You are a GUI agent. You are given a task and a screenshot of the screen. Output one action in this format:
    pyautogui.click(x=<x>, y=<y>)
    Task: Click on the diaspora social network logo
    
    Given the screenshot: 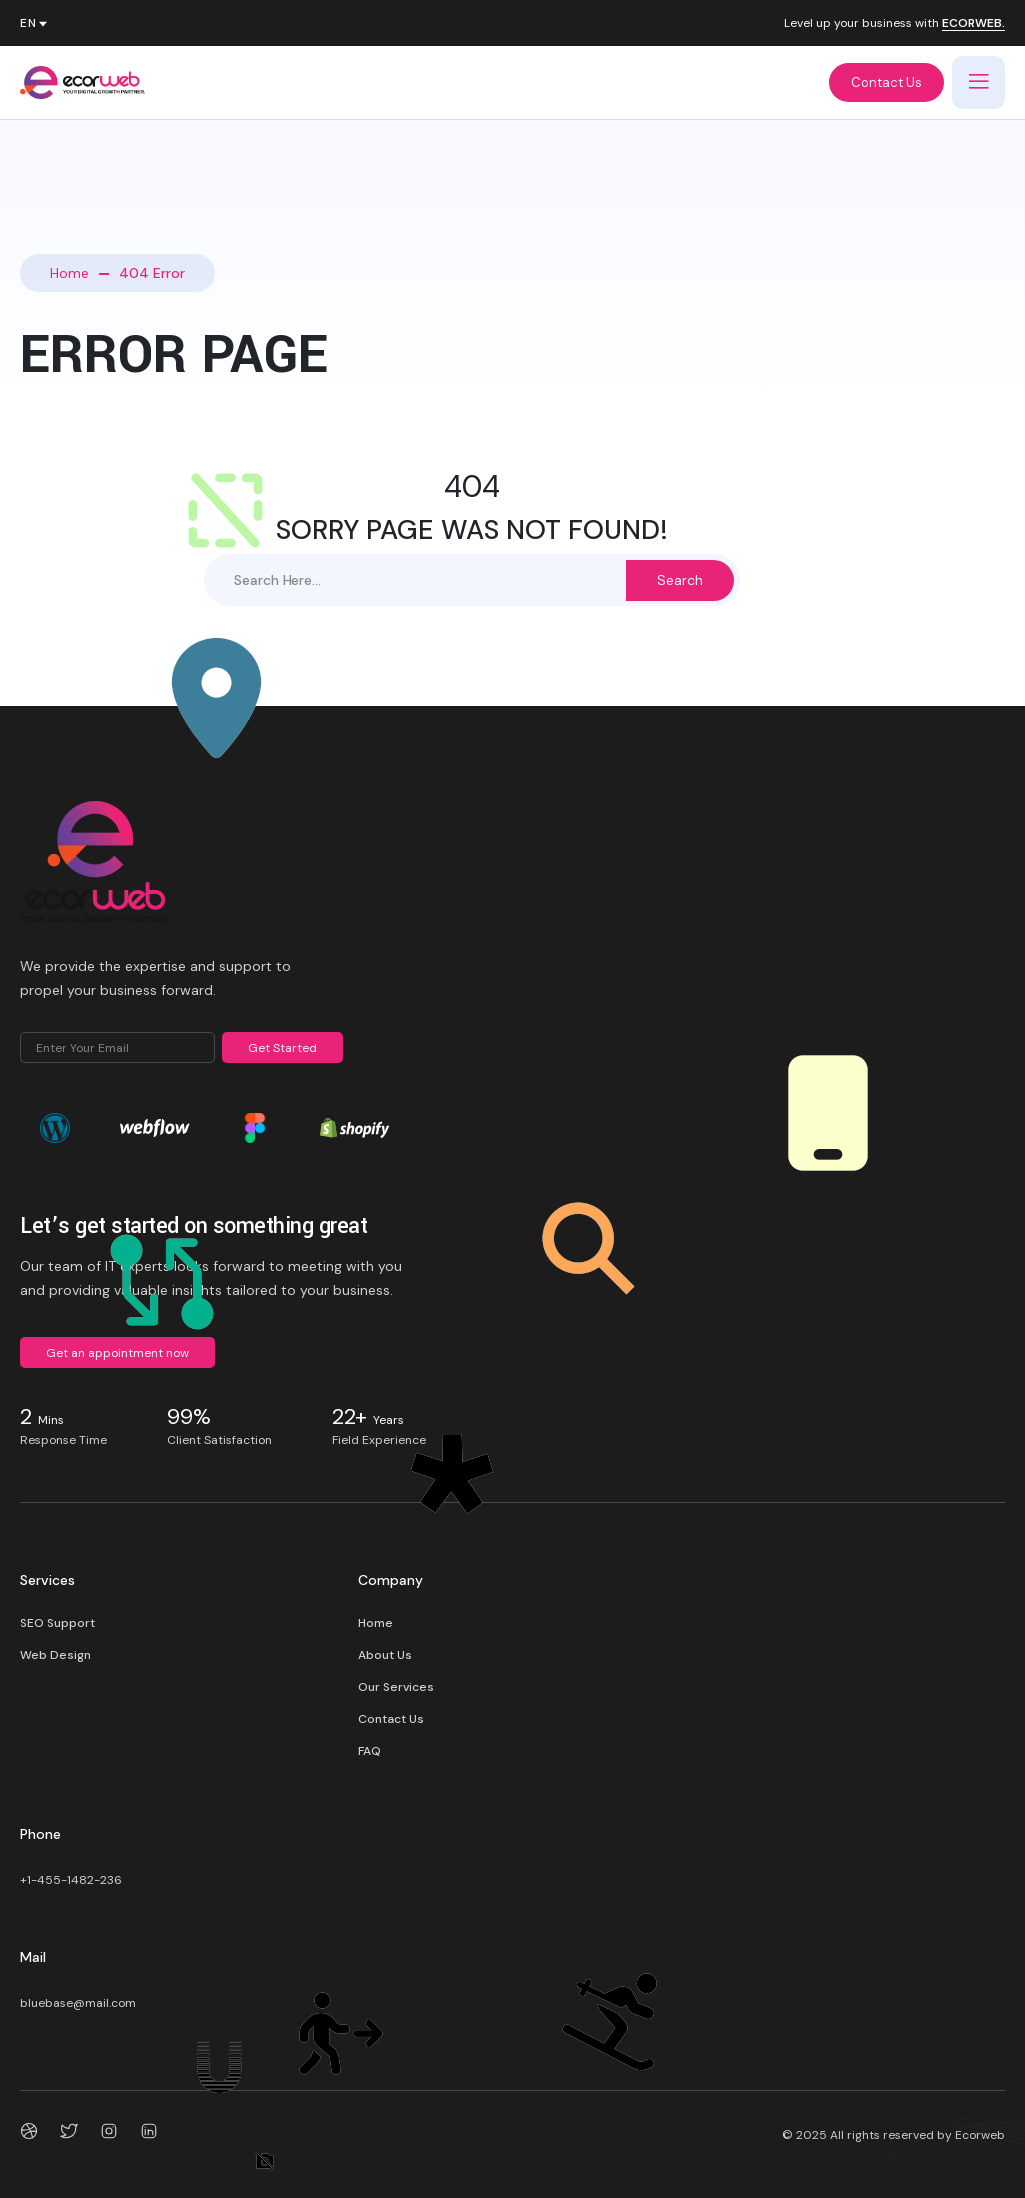 What is the action you would take?
    pyautogui.click(x=452, y=1474)
    